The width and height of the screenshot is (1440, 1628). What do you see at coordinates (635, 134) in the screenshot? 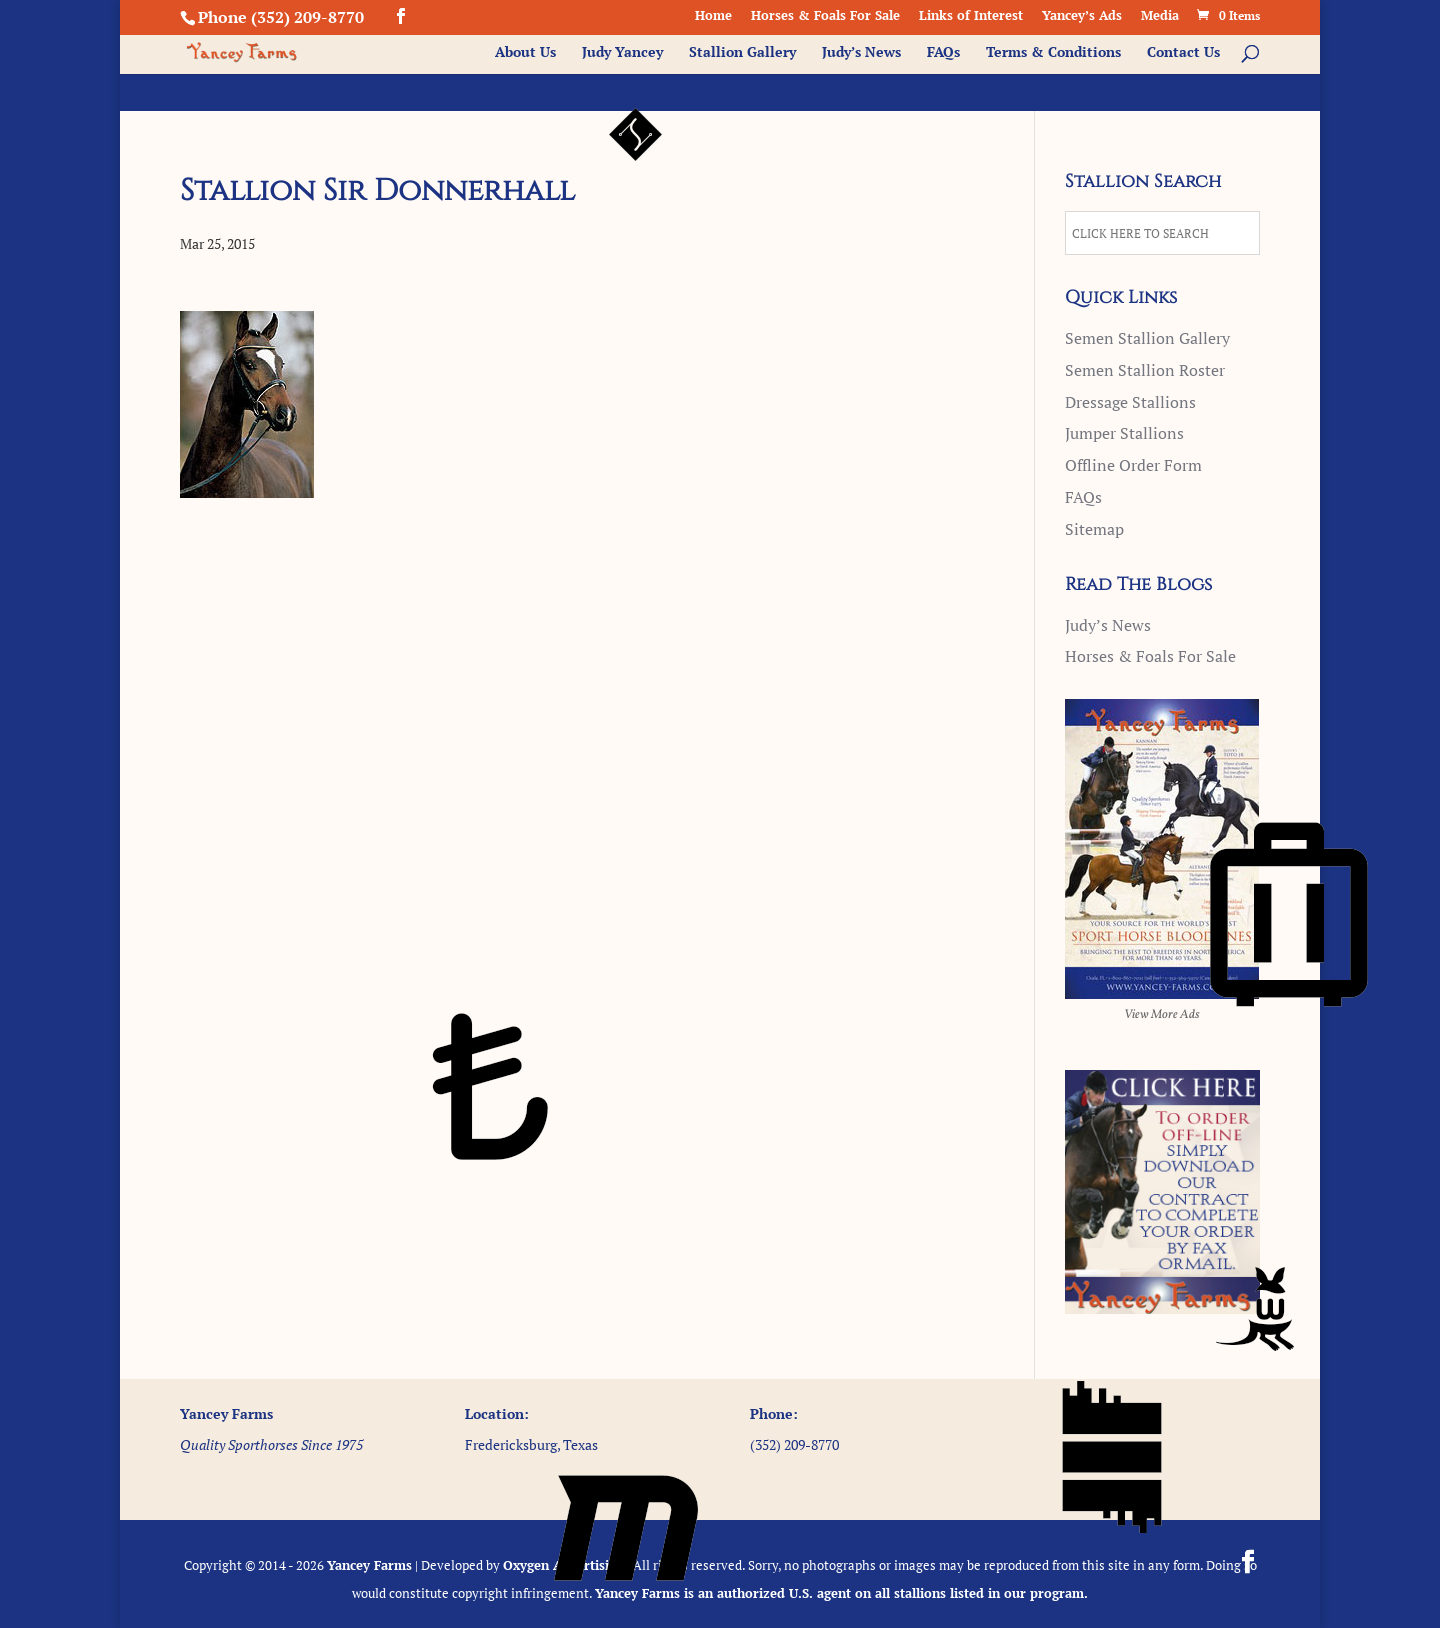
I see `svg.js library logo` at bounding box center [635, 134].